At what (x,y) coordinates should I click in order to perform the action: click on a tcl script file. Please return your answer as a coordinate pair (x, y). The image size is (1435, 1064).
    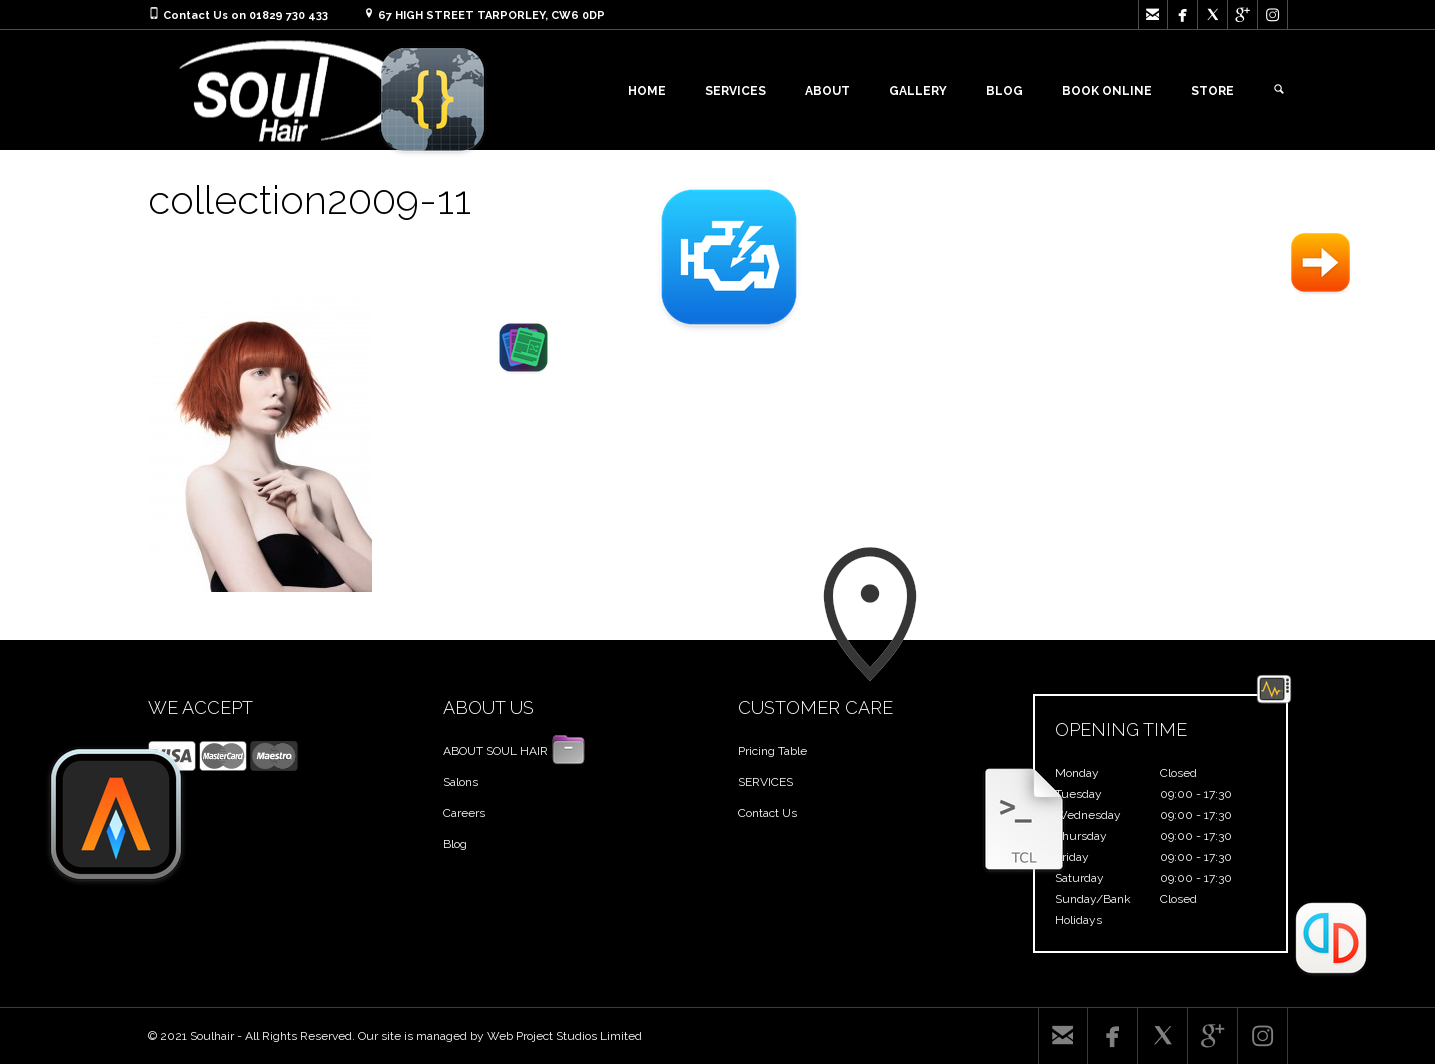
    Looking at the image, I should click on (1024, 821).